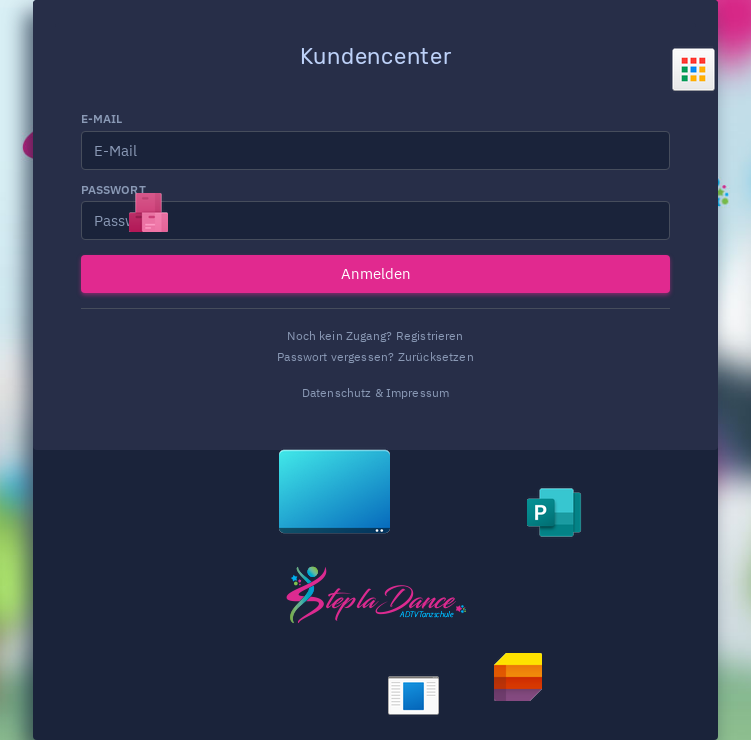 The width and height of the screenshot is (751, 740). I want to click on open a program or application window, so click(413, 695).